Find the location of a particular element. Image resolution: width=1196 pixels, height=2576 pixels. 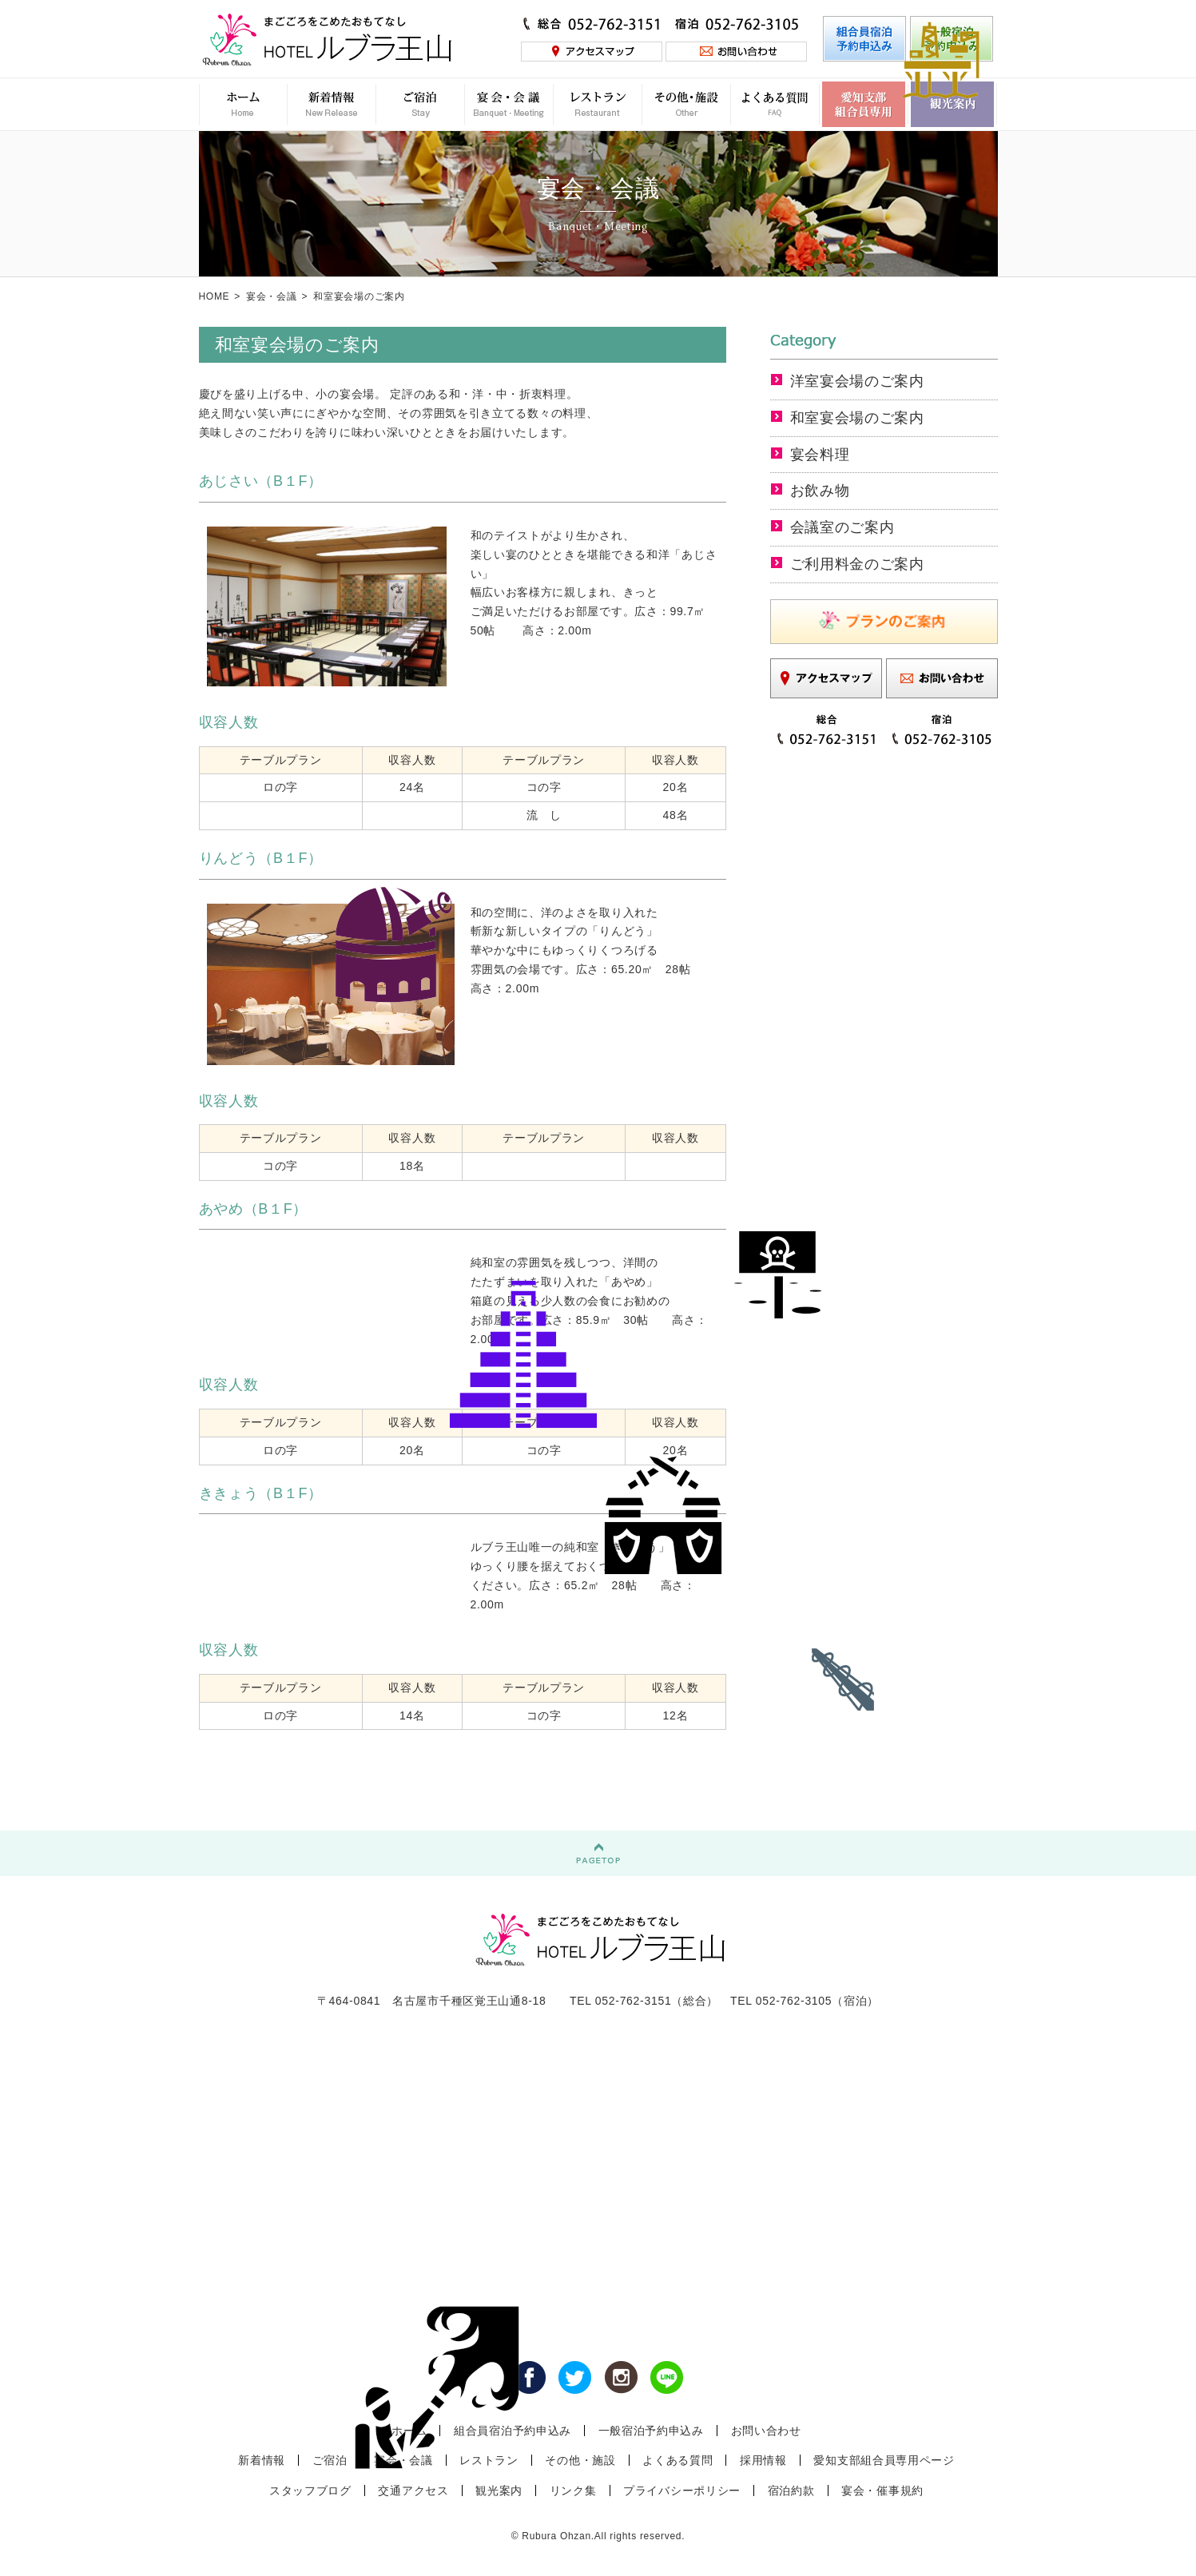

explore ancient civilizations or history content is located at coordinates (523, 1354).